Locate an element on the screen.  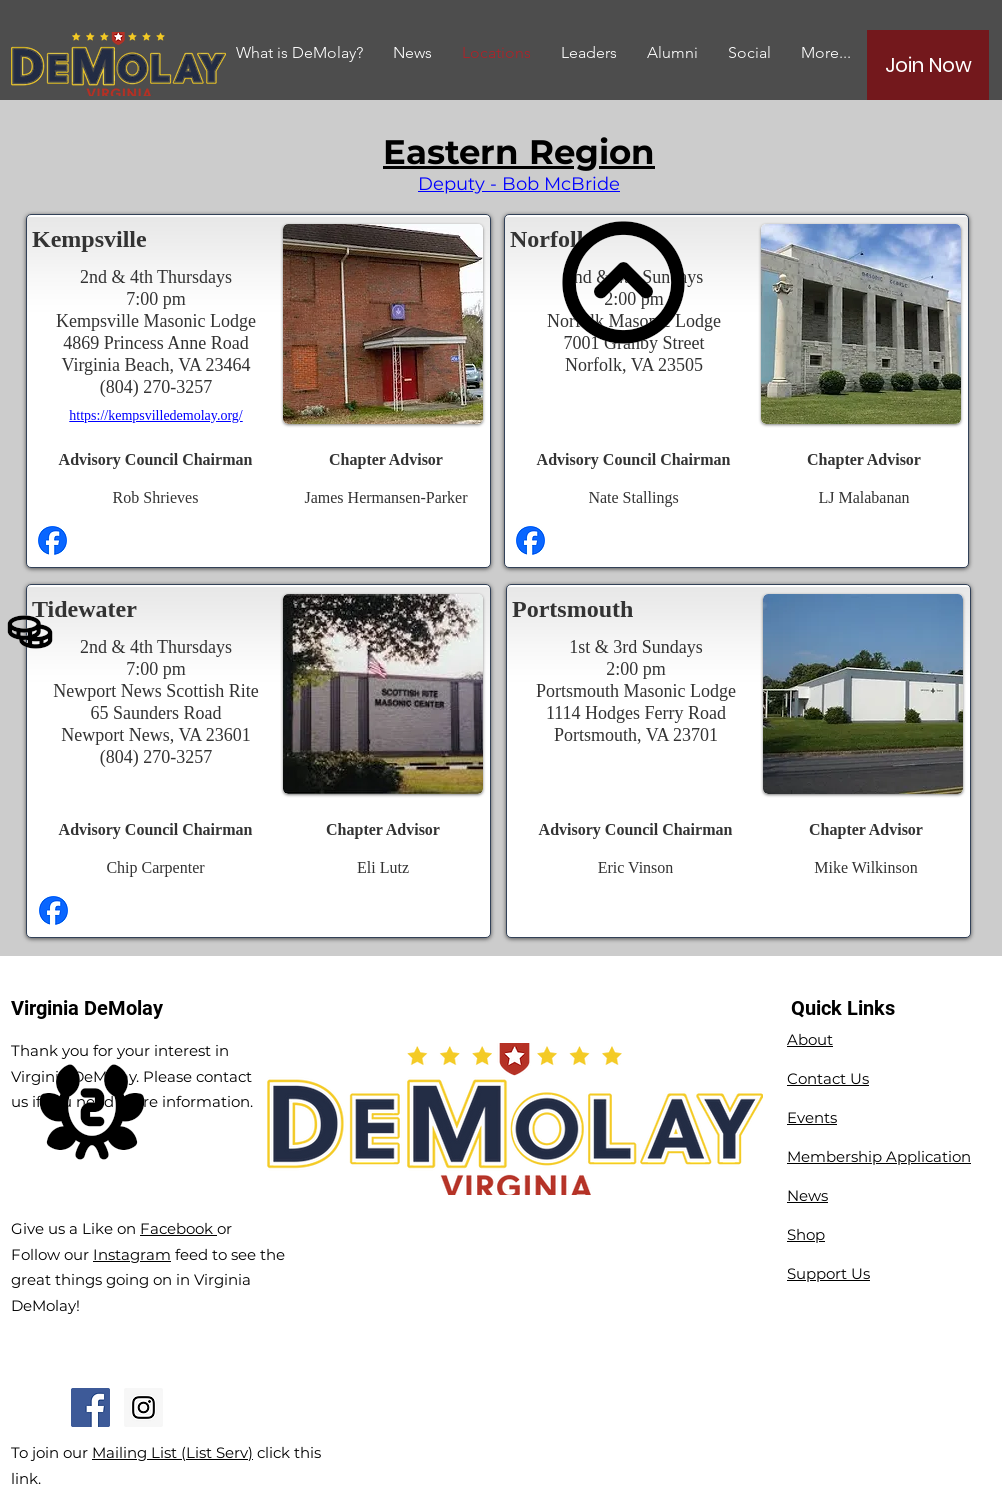
view your coin balance or currency is located at coordinates (30, 632).